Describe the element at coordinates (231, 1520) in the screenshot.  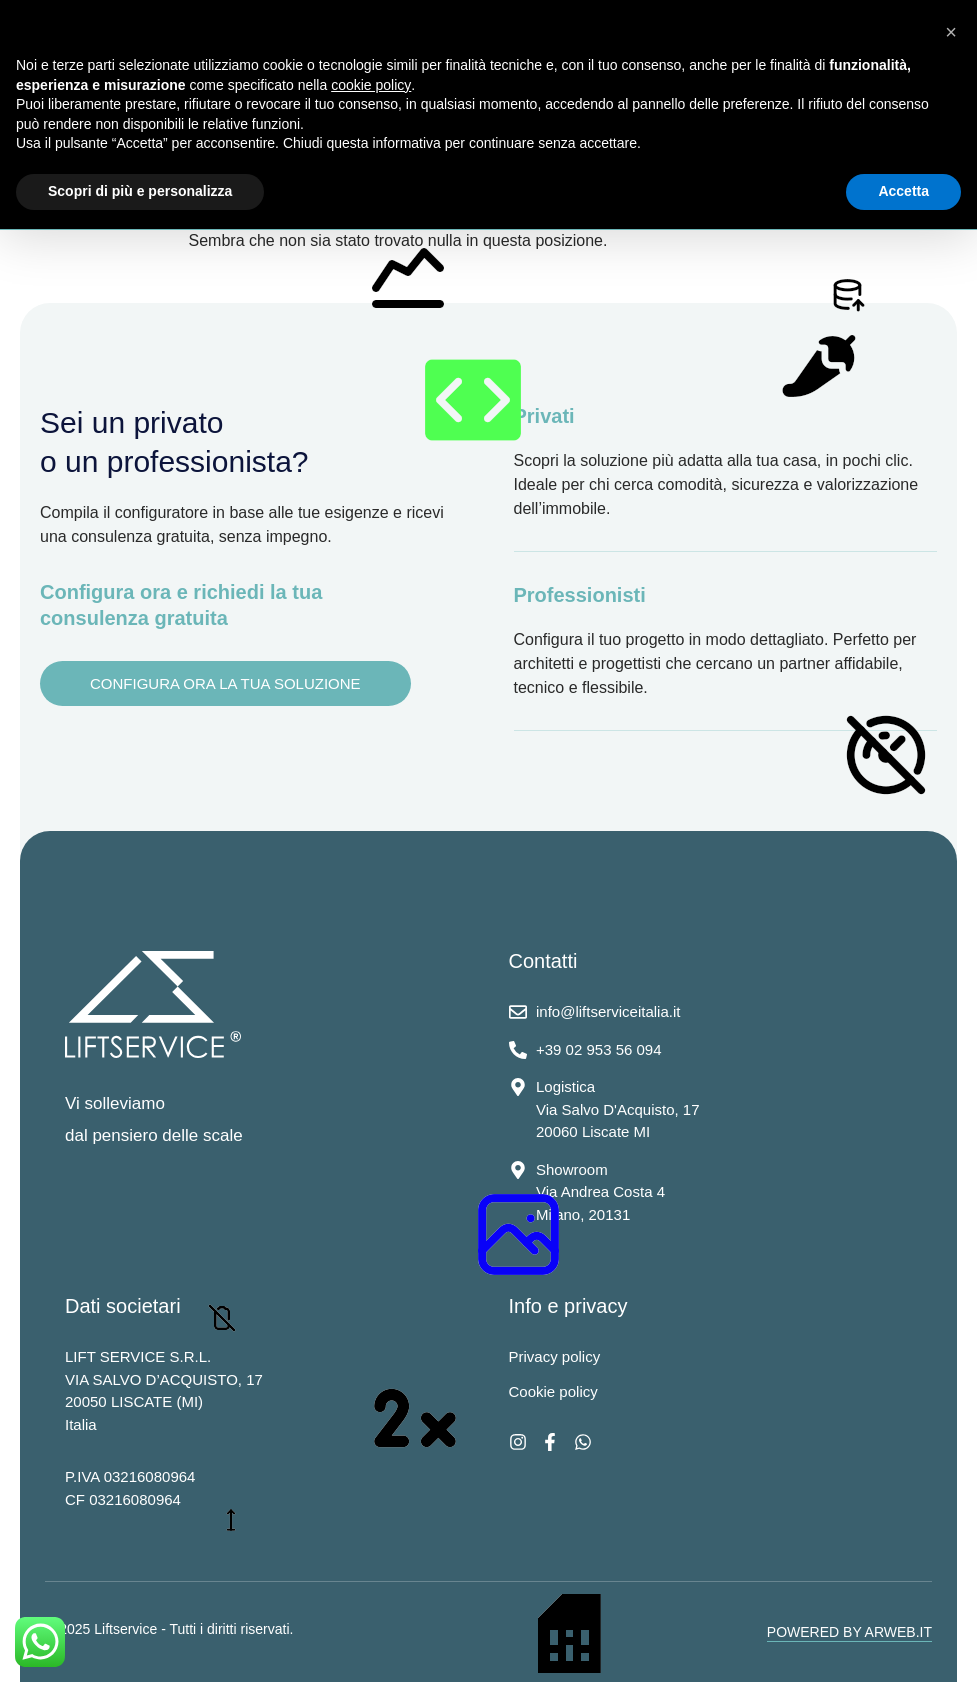
I see `move item to top of list` at that location.